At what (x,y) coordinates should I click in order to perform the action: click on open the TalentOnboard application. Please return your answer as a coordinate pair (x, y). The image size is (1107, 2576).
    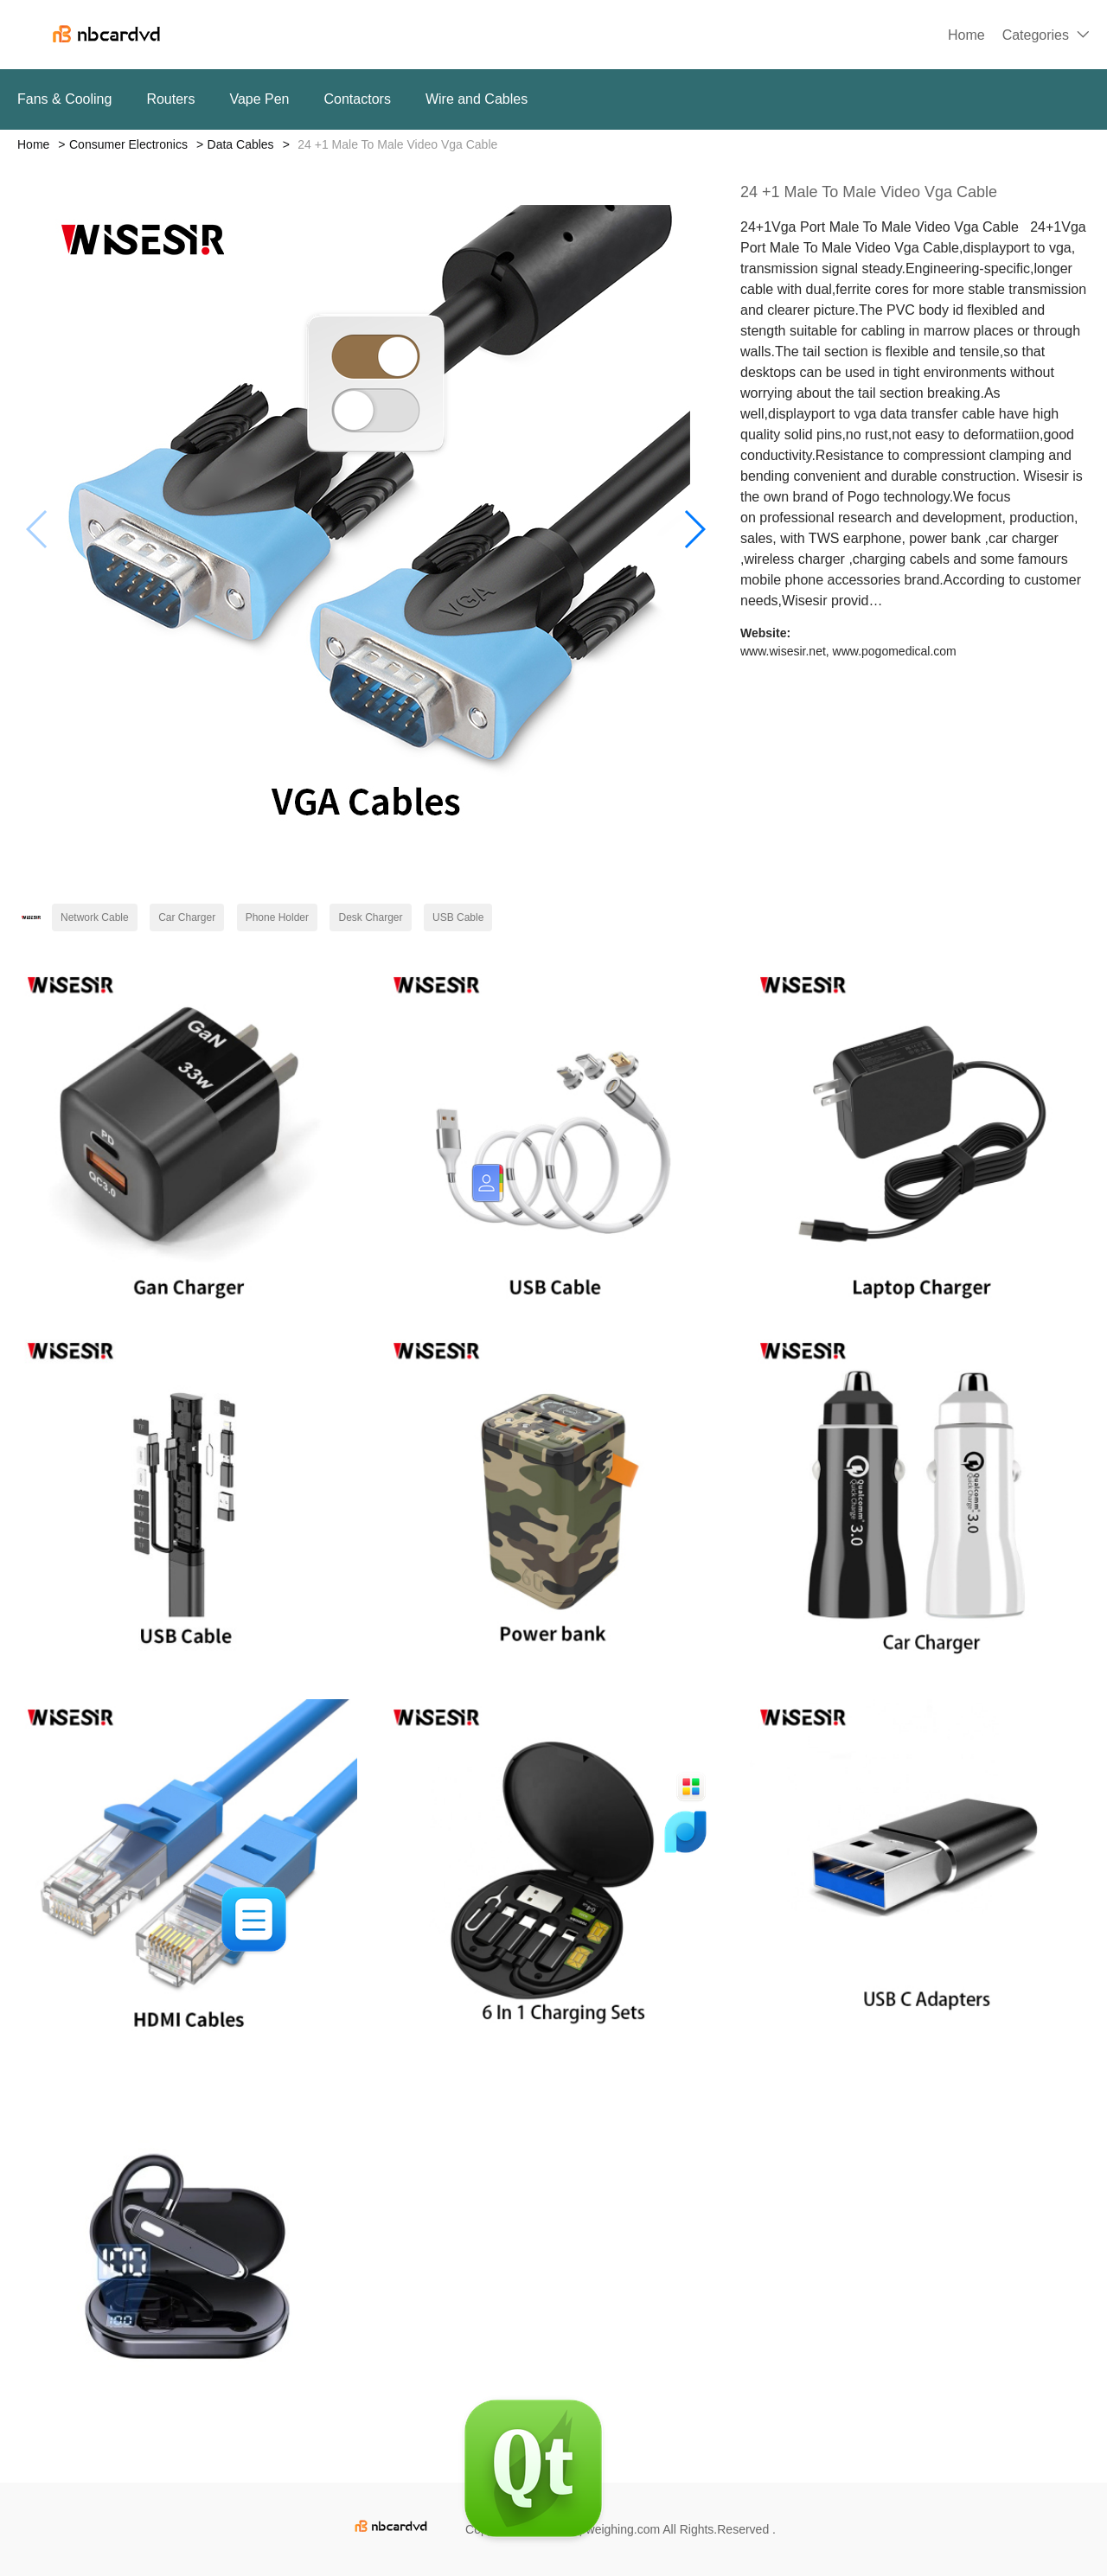
    Looking at the image, I should click on (685, 1831).